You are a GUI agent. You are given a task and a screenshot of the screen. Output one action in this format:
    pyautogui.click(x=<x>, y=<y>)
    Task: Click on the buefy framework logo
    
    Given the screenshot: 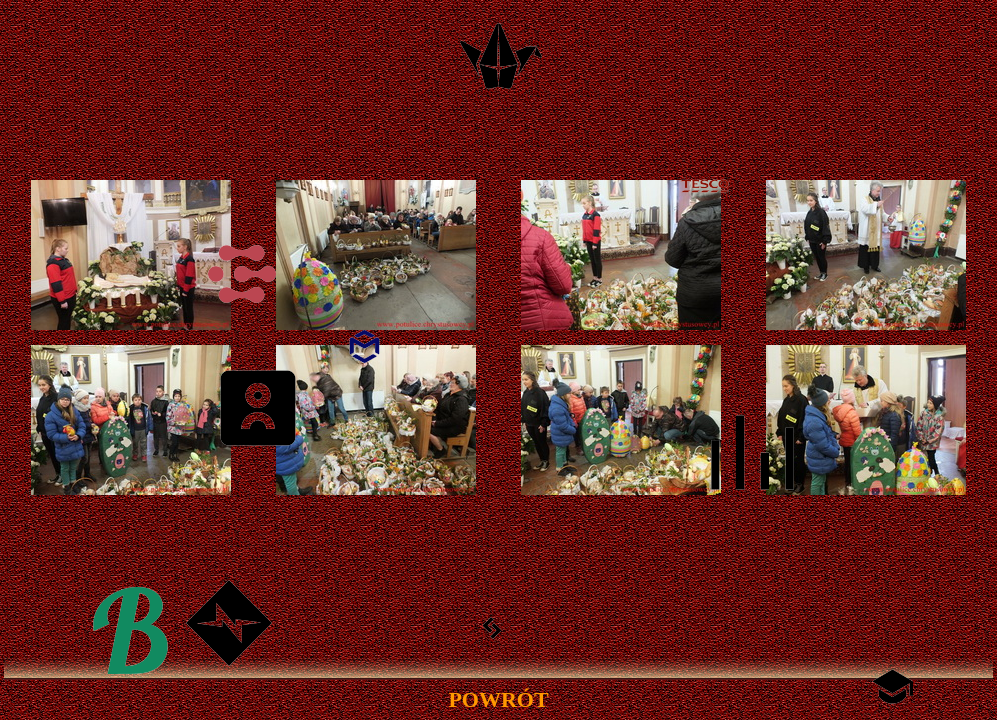 What is the action you would take?
    pyautogui.click(x=130, y=630)
    